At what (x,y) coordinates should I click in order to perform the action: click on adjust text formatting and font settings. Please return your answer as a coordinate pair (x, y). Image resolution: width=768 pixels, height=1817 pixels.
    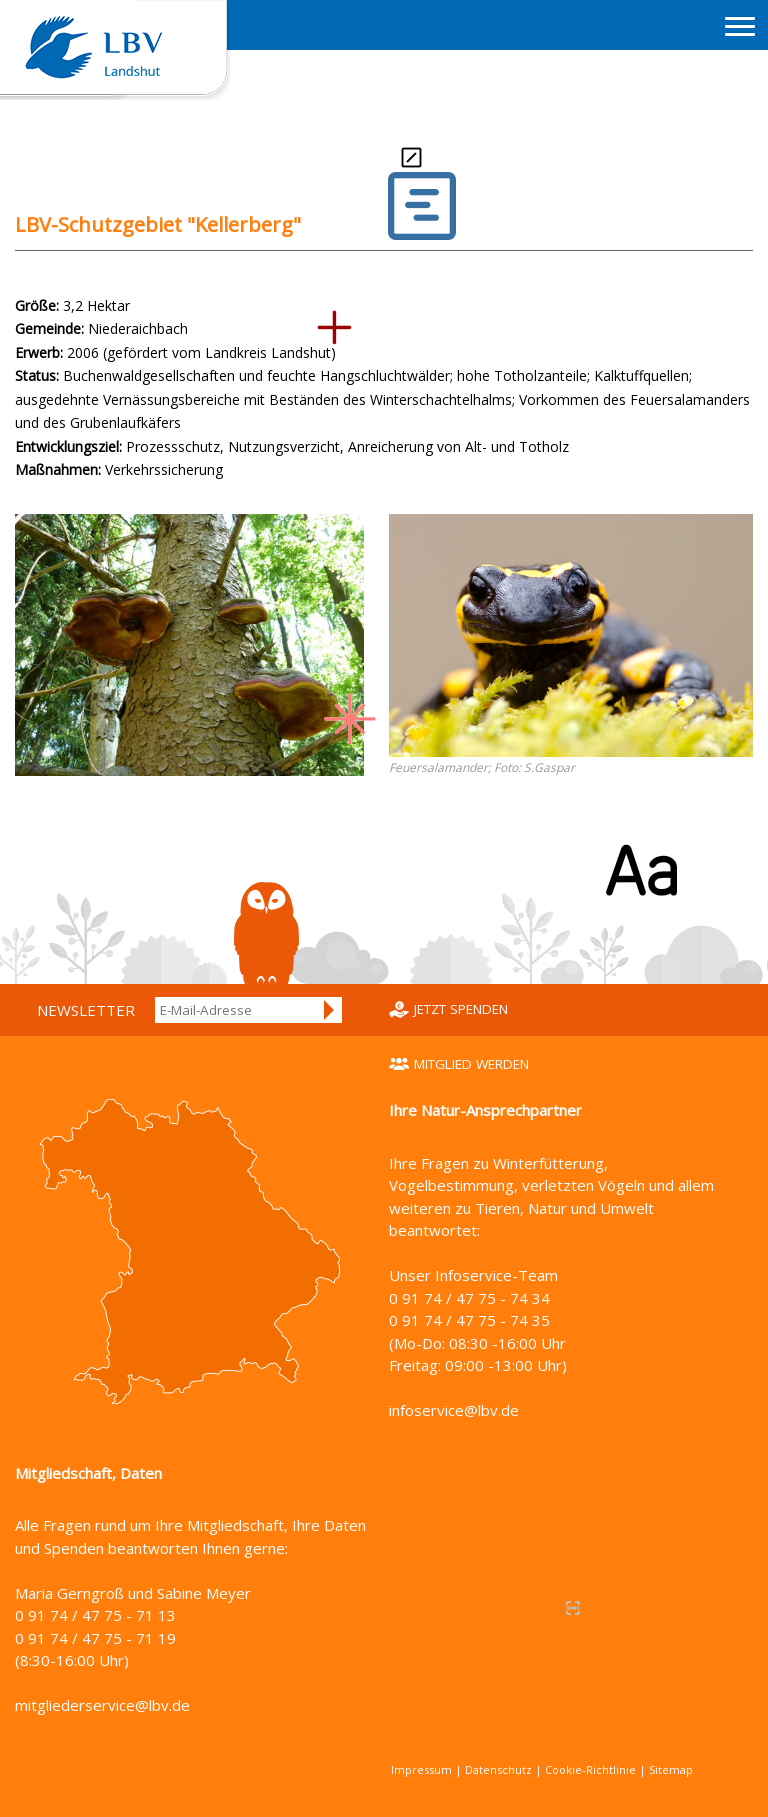
    Looking at the image, I should click on (641, 873).